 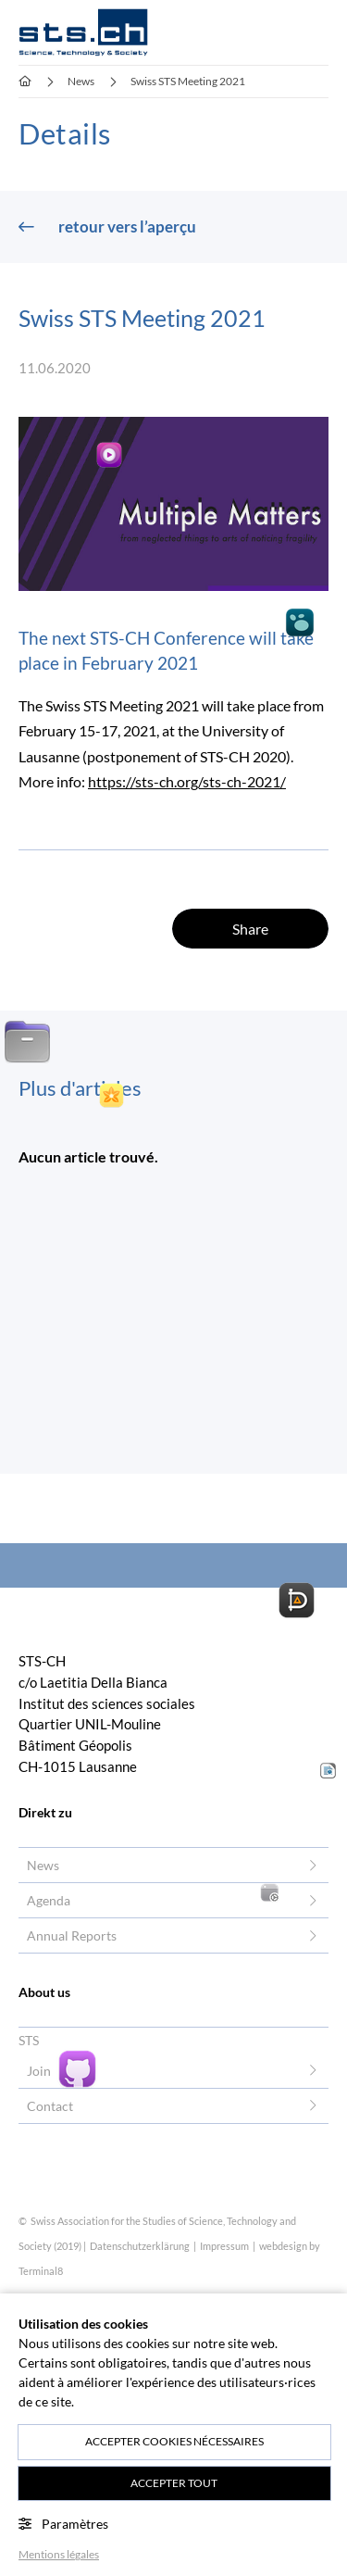 What do you see at coordinates (269, 1892) in the screenshot?
I see `configure window behavior settings` at bounding box center [269, 1892].